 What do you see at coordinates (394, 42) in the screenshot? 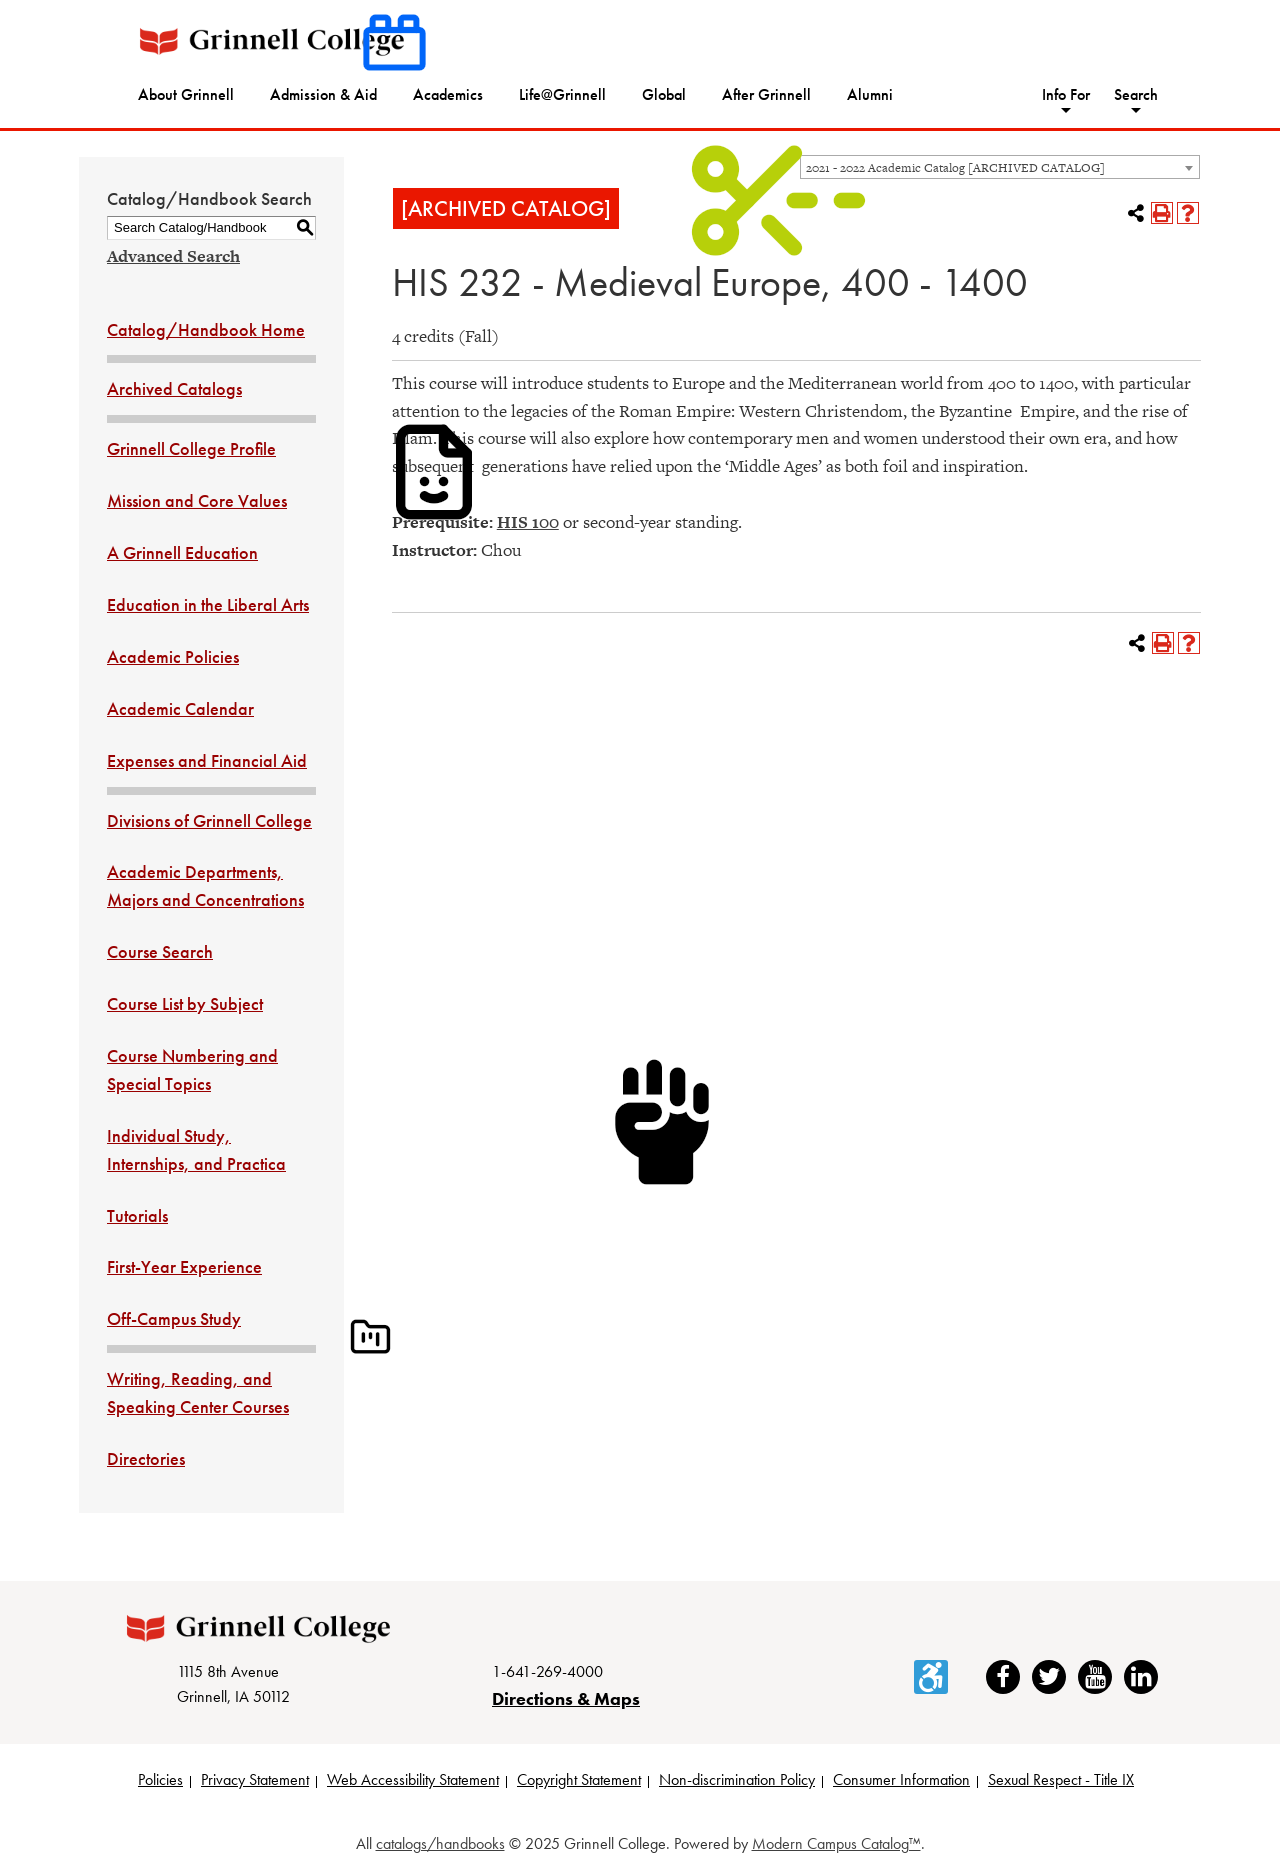
I see `access building blocks or modular components` at bounding box center [394, 42].